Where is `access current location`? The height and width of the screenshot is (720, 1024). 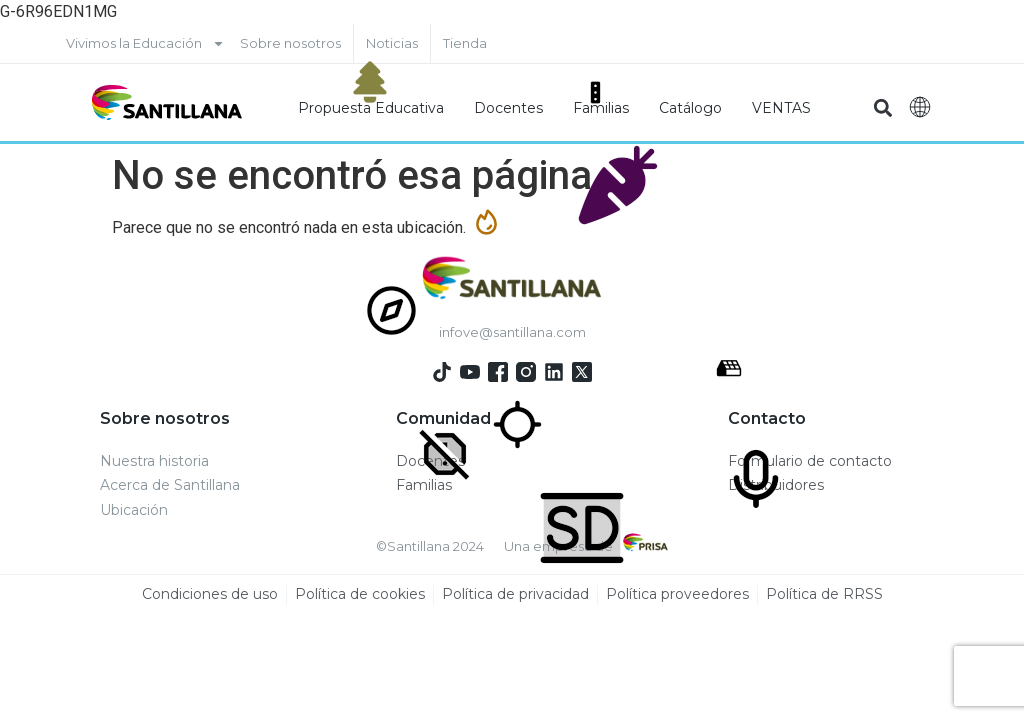 access current location is located at coordinates (517, 424).